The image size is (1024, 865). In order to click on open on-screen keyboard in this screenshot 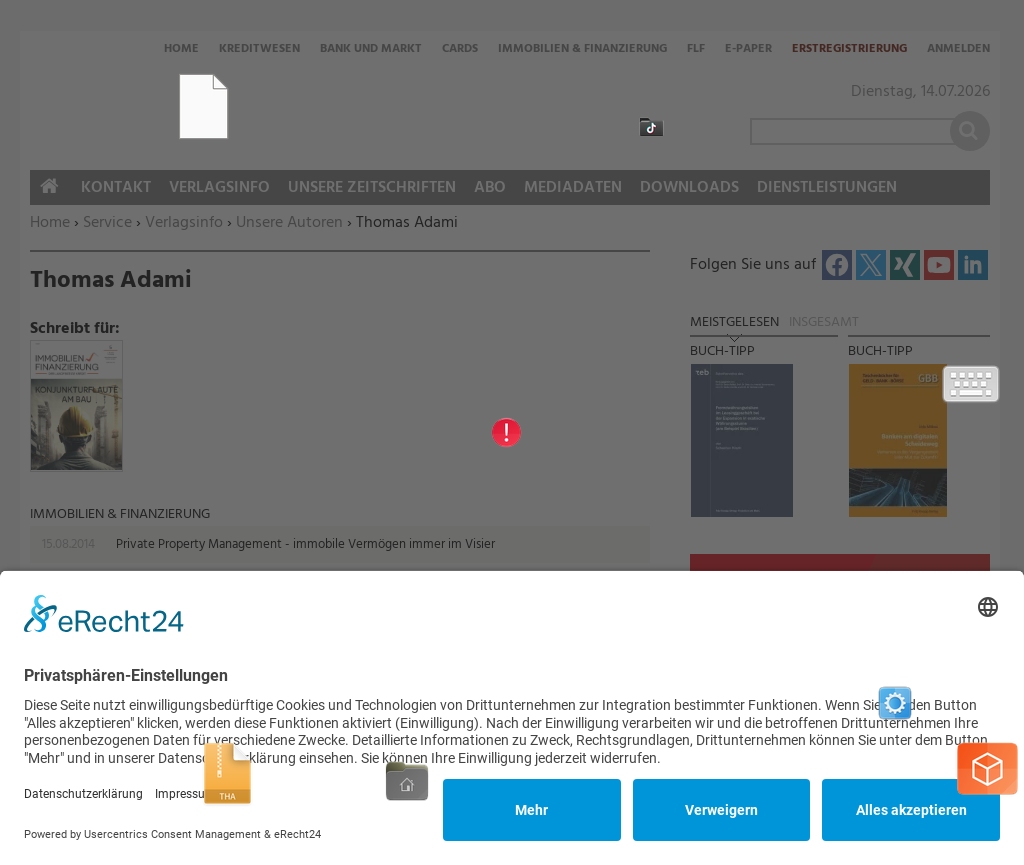, I will do `click(971, 384)`.